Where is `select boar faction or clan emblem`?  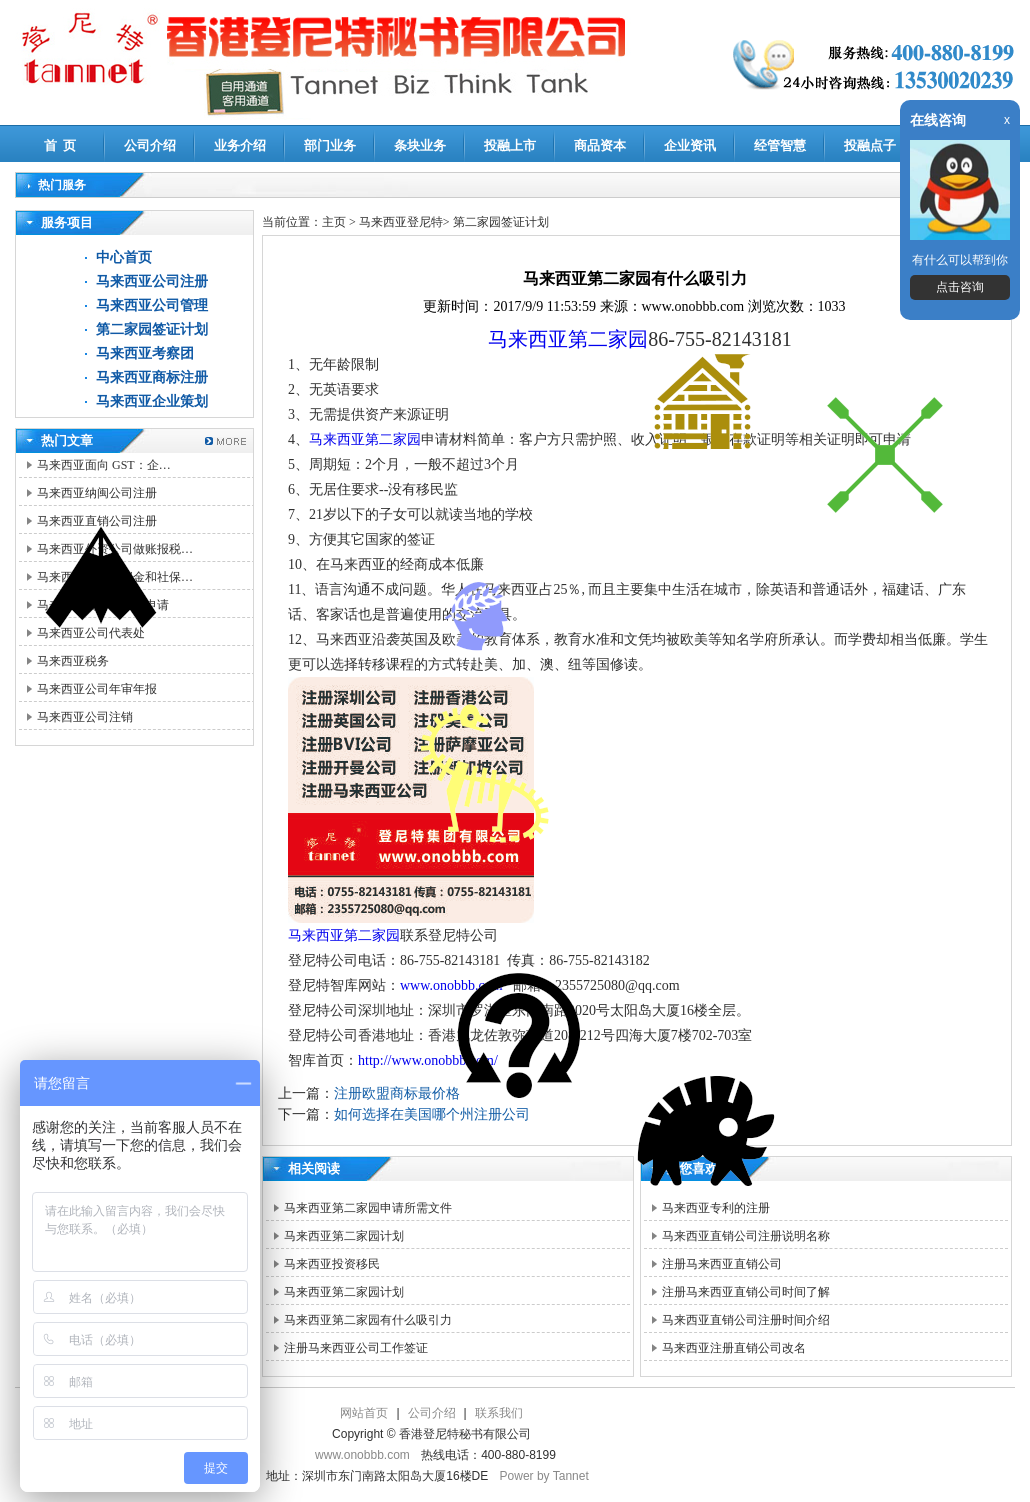
select boar faction or clan emblem is located at coordinates (706, 1131).